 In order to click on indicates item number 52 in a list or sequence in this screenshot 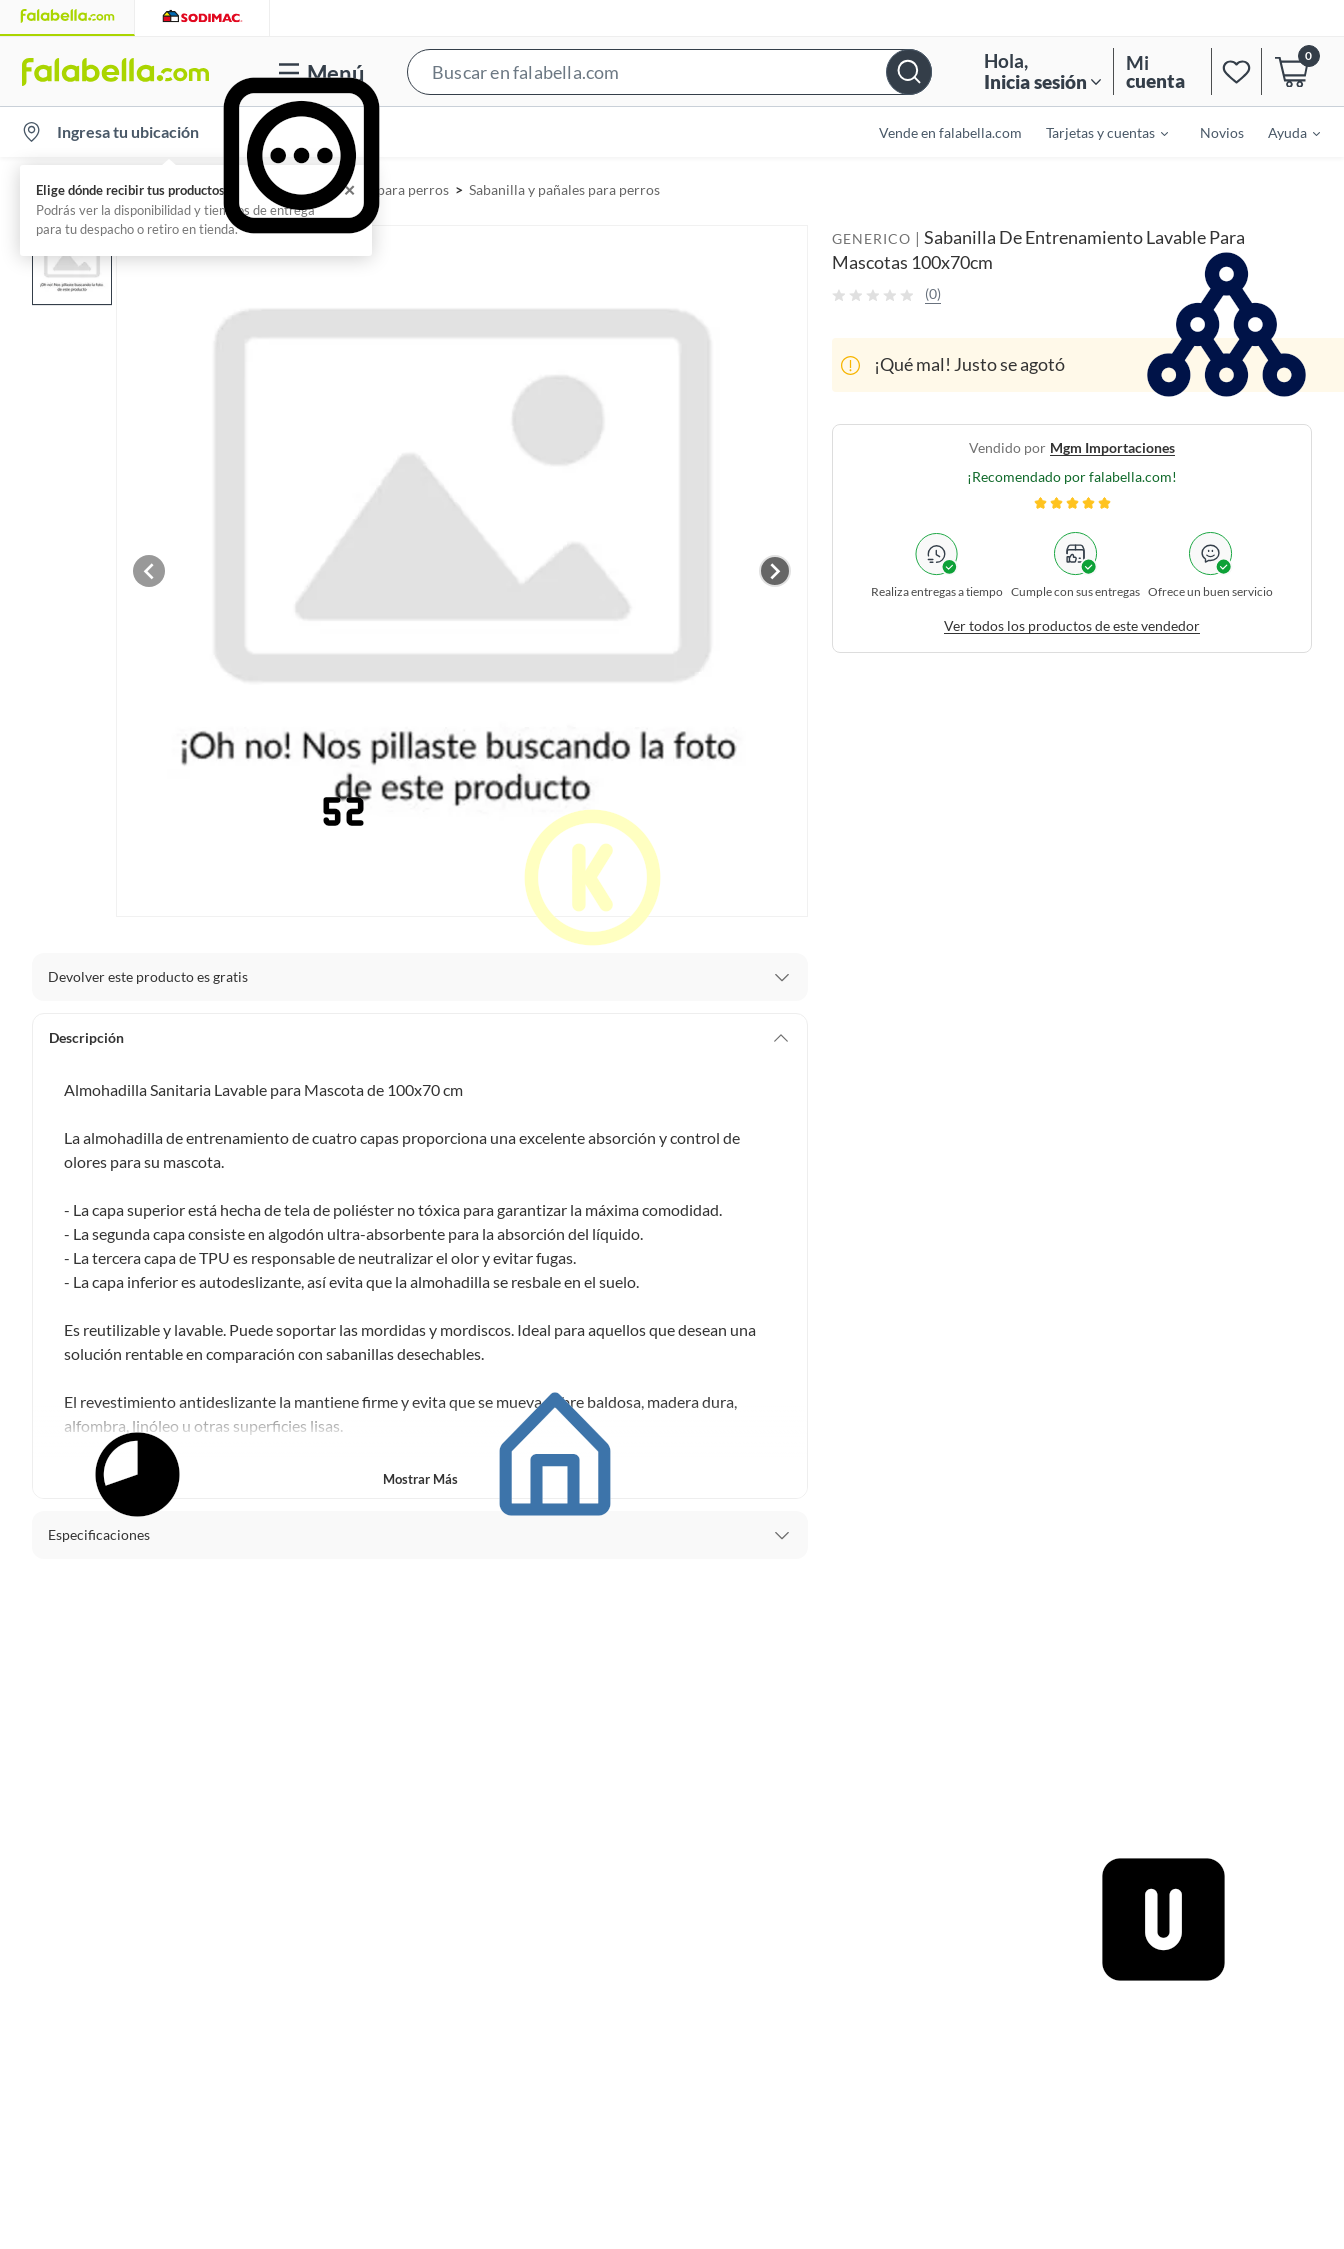, I will do `click(343, 811)`.